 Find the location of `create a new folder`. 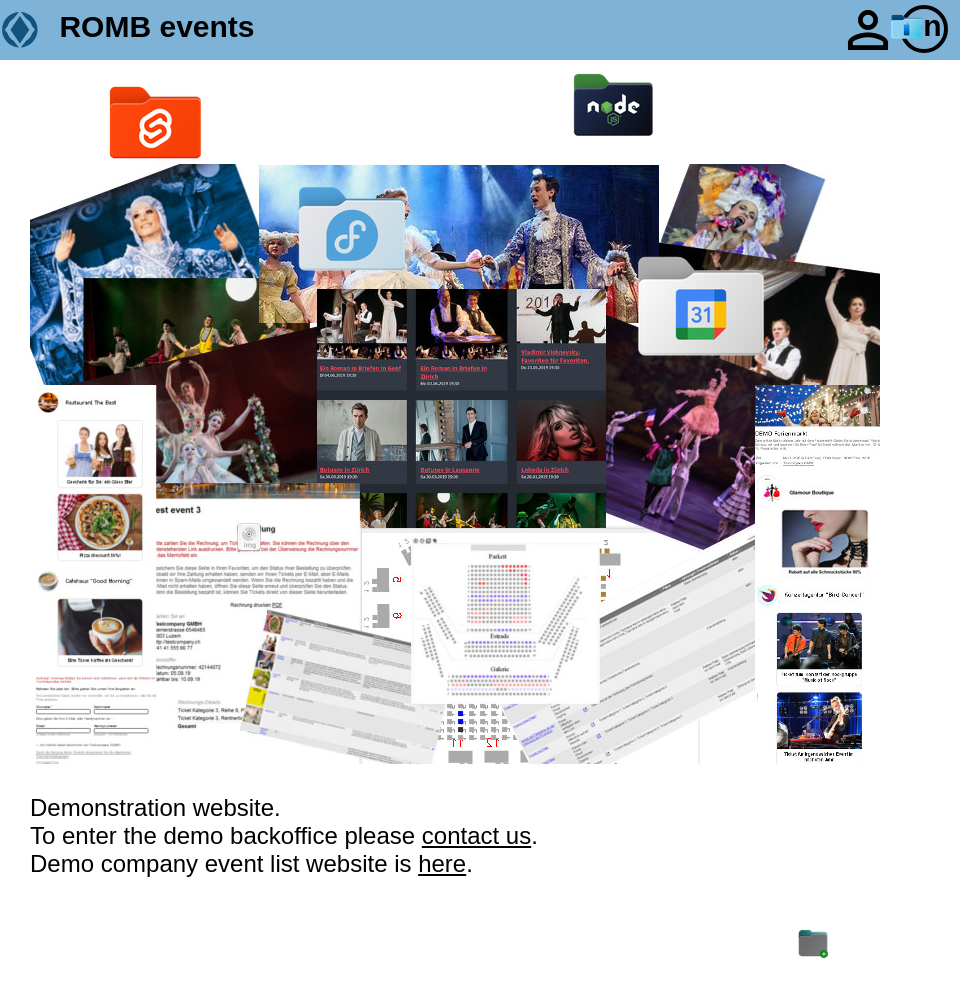

create a new folder is located at coordinates (813, 943).